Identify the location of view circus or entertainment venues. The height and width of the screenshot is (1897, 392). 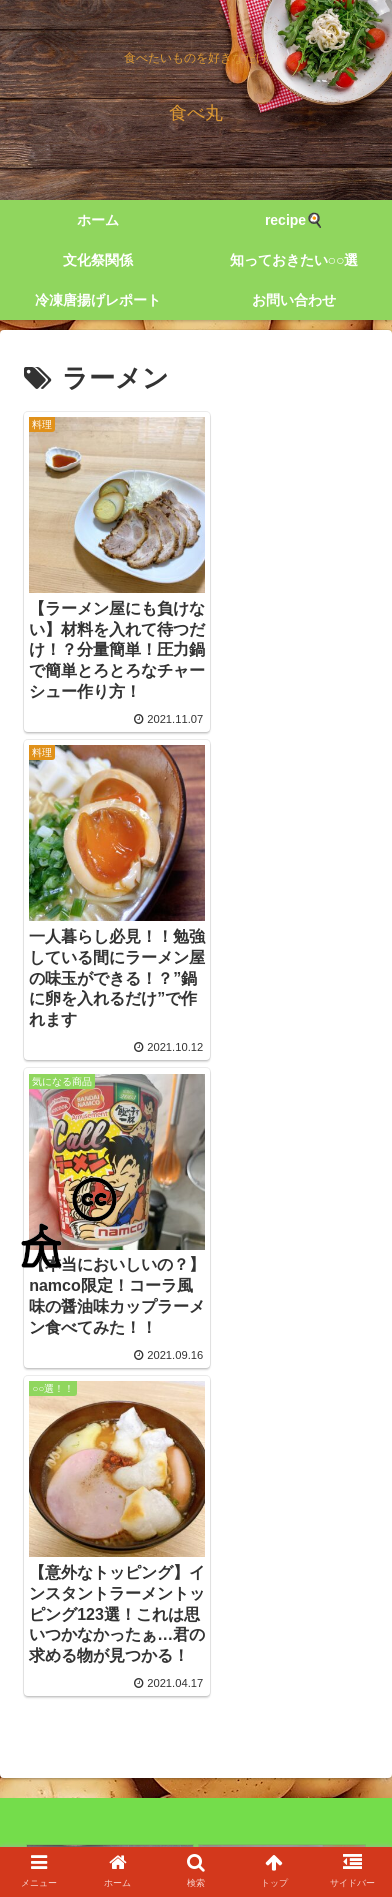
(41, 1245).